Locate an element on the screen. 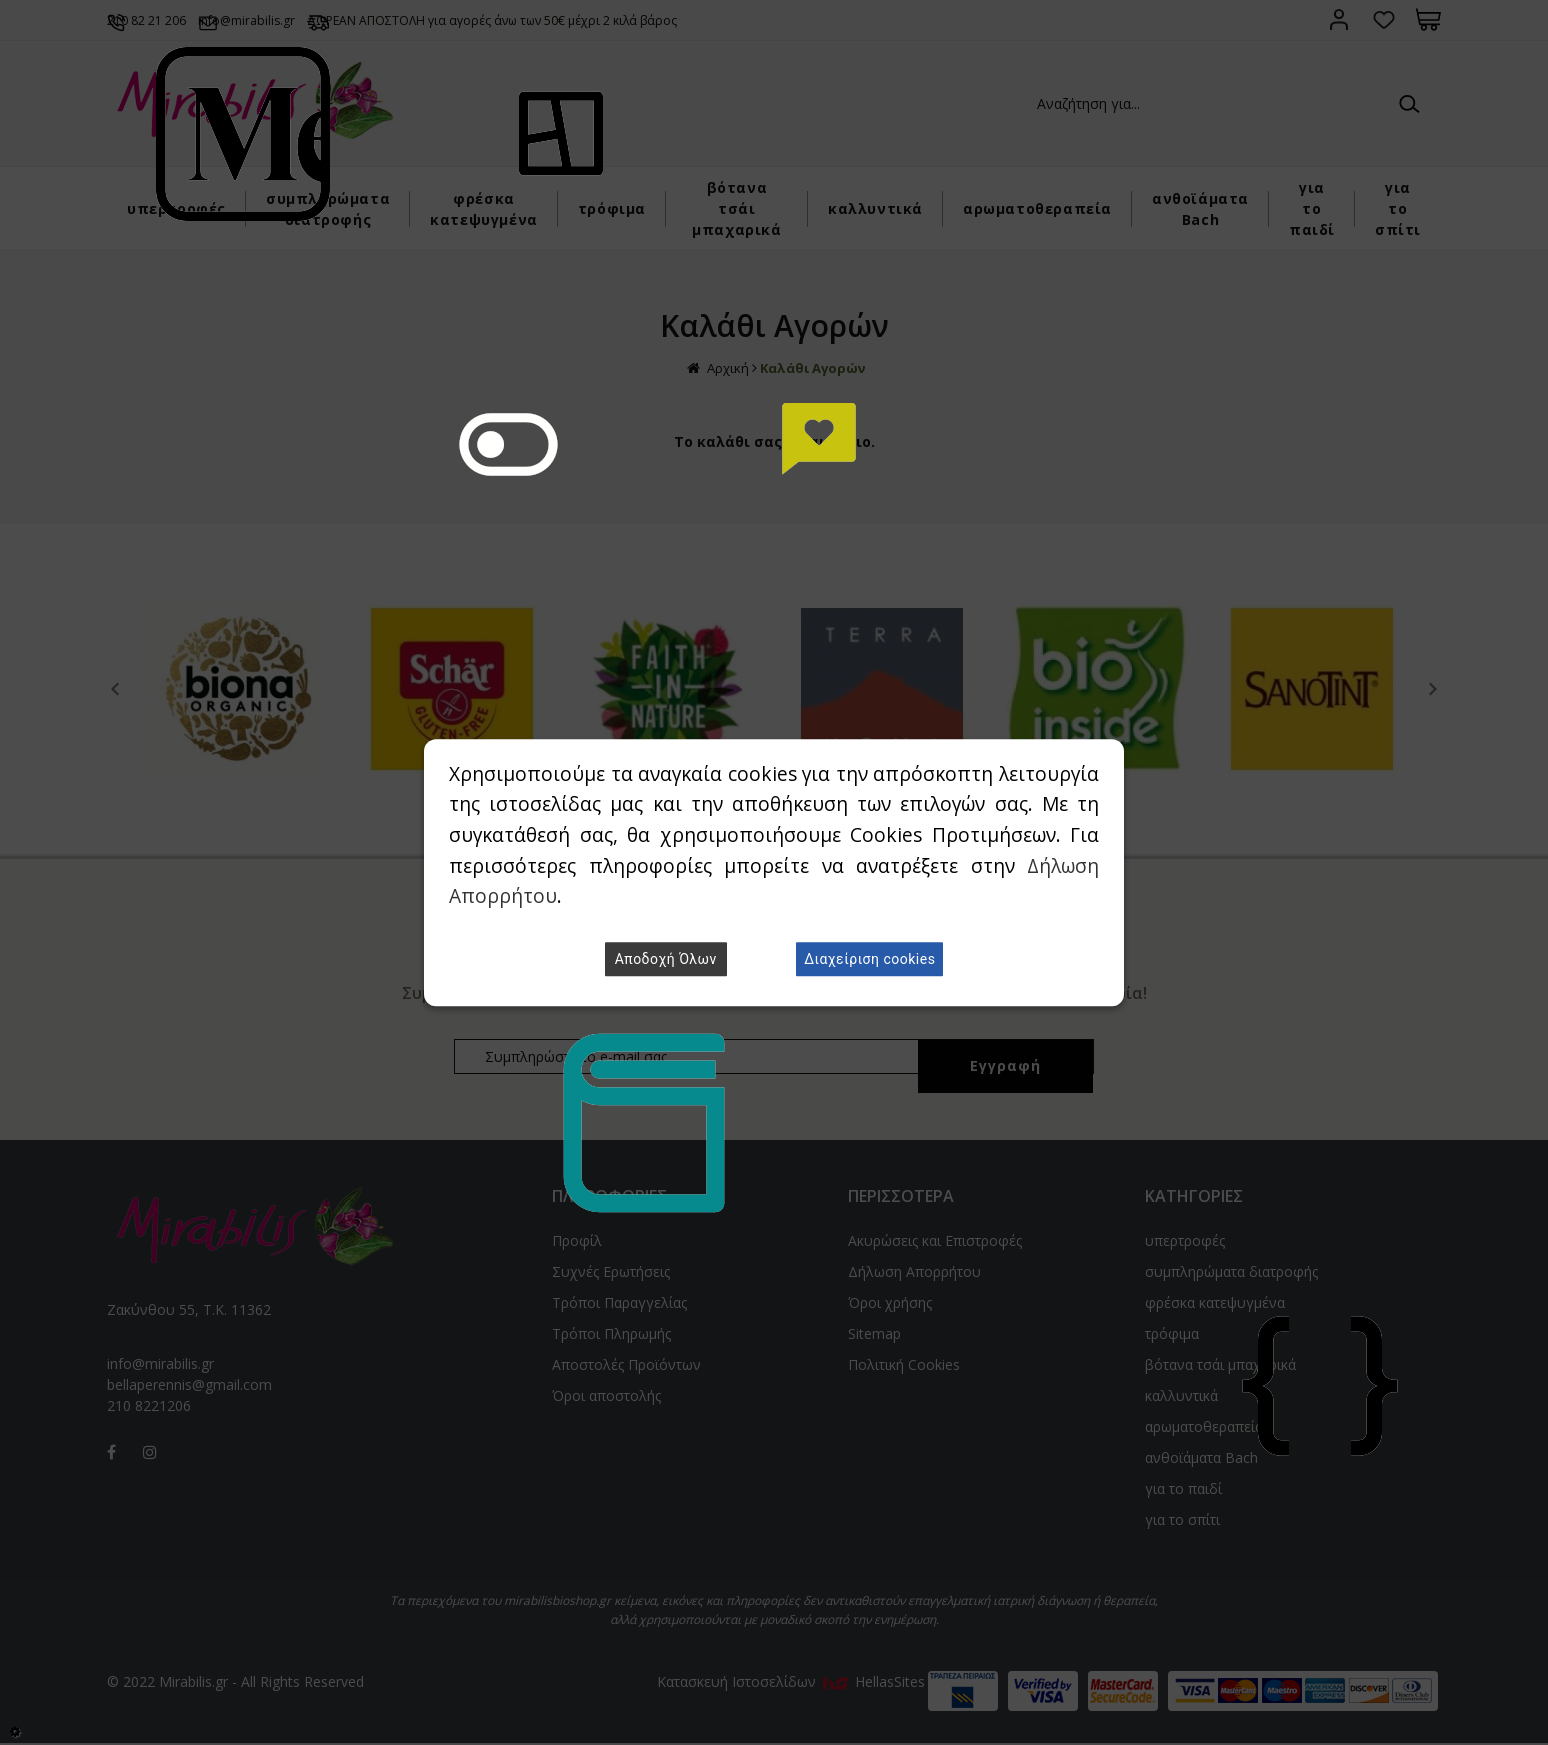 The height and width of the screenshot is (1745, 1548). create a photo collage is located at coordinates (561, 133).